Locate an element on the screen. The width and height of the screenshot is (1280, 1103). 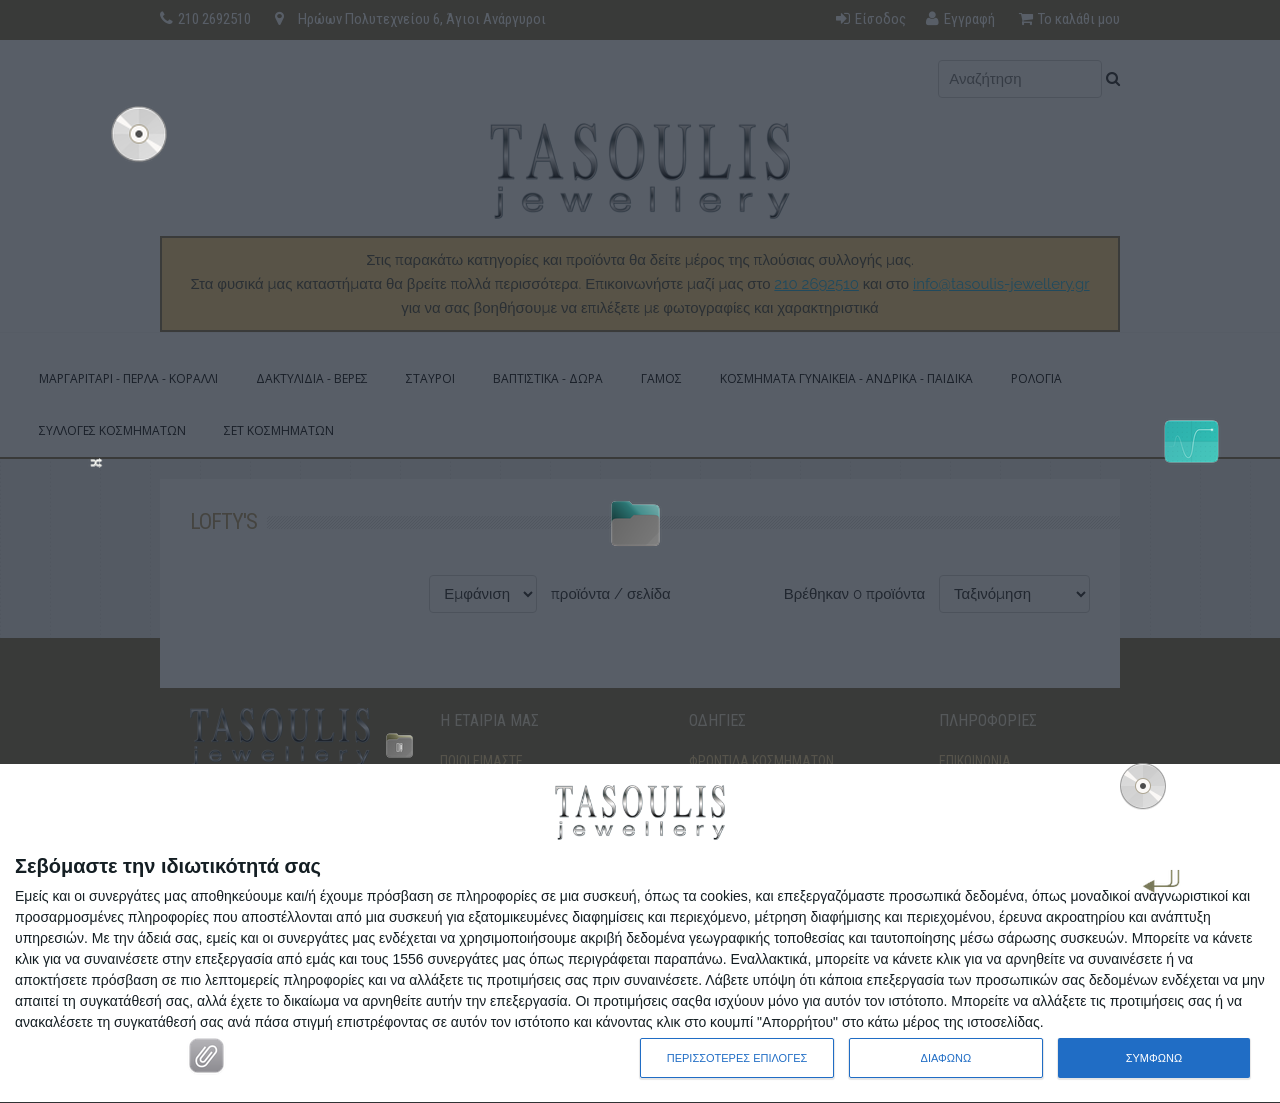
reply to all recipients of an email is located at coordinates (1160, 878).